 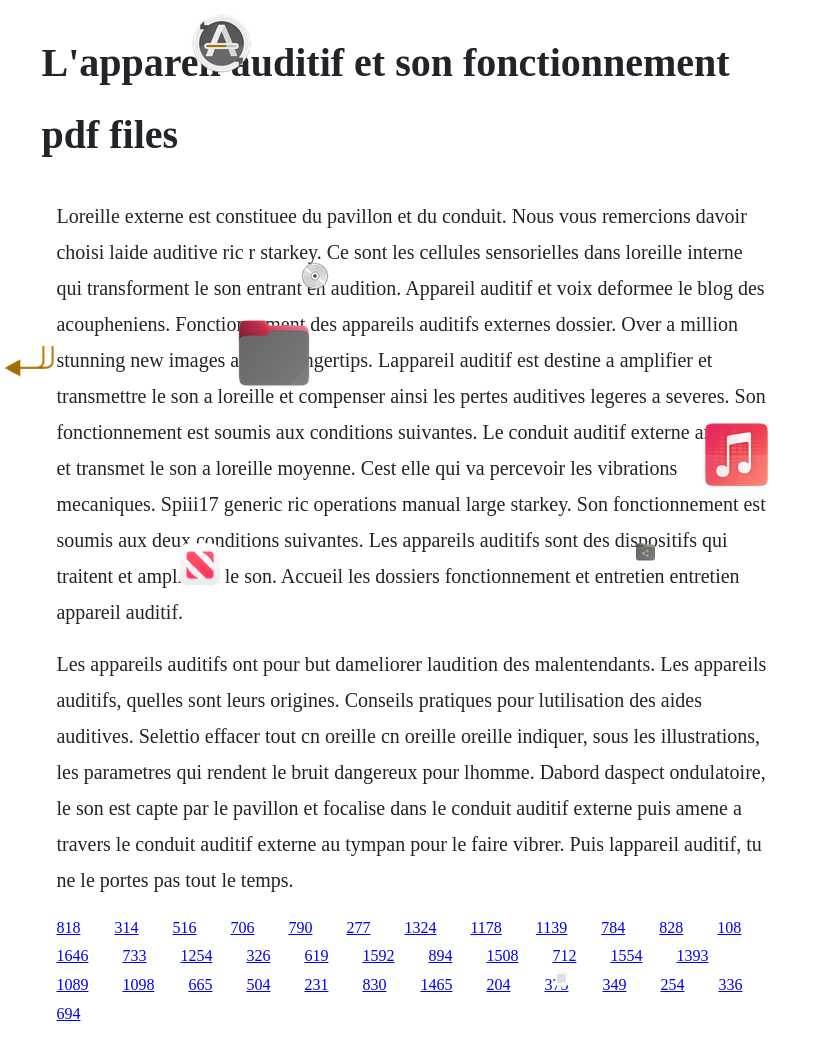 What do you see at coordinates (28, 357) in the screenshot?
I see `reply to all recipients of an email` at bounding box center [28, 357].